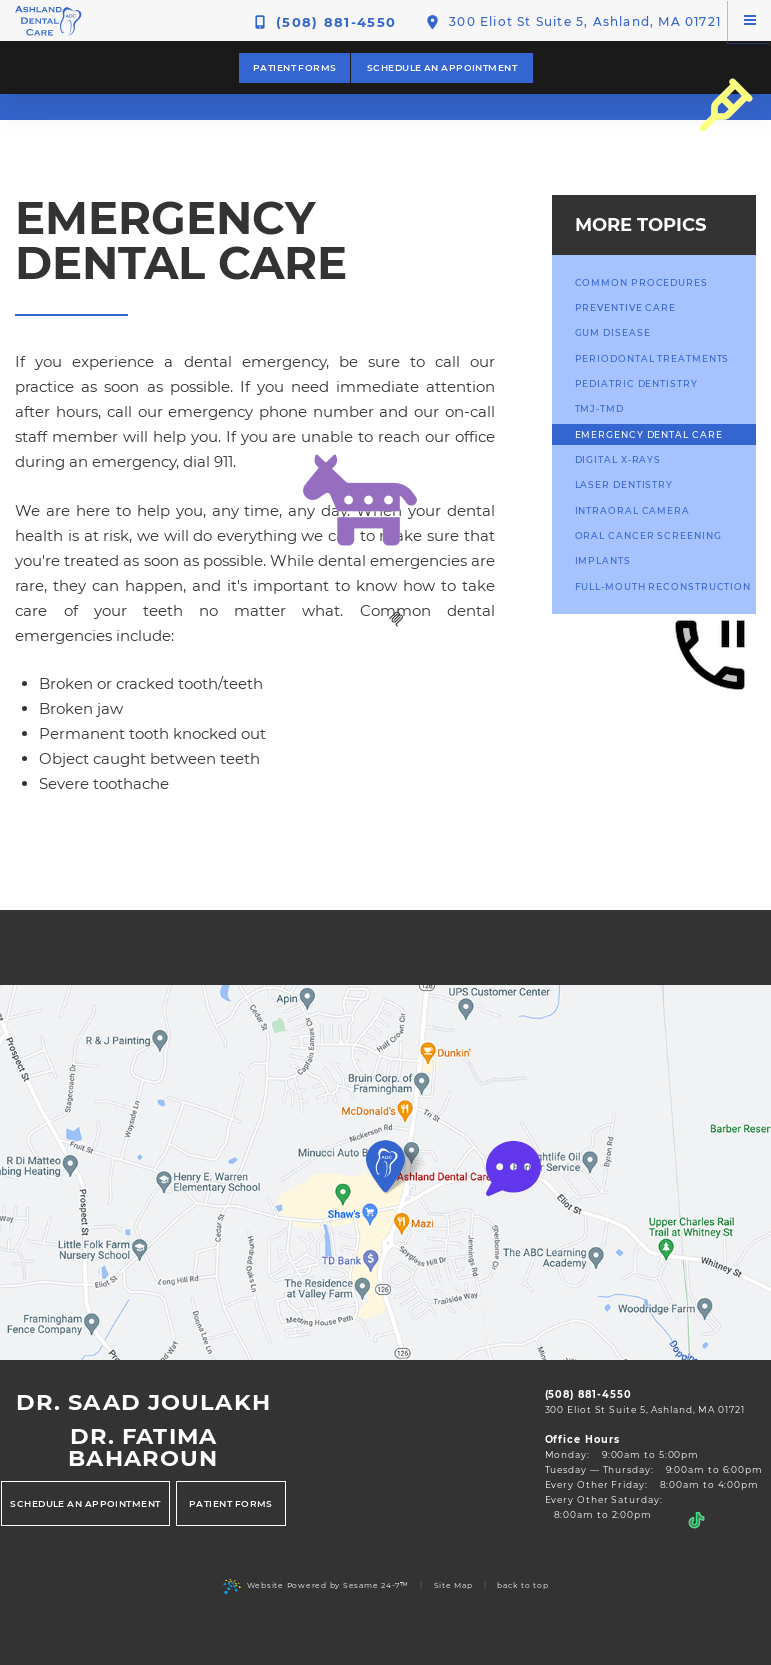 The width and height of the screenshot is (771, 1665). I want to click on open TikTok app, so click(696, 1520).